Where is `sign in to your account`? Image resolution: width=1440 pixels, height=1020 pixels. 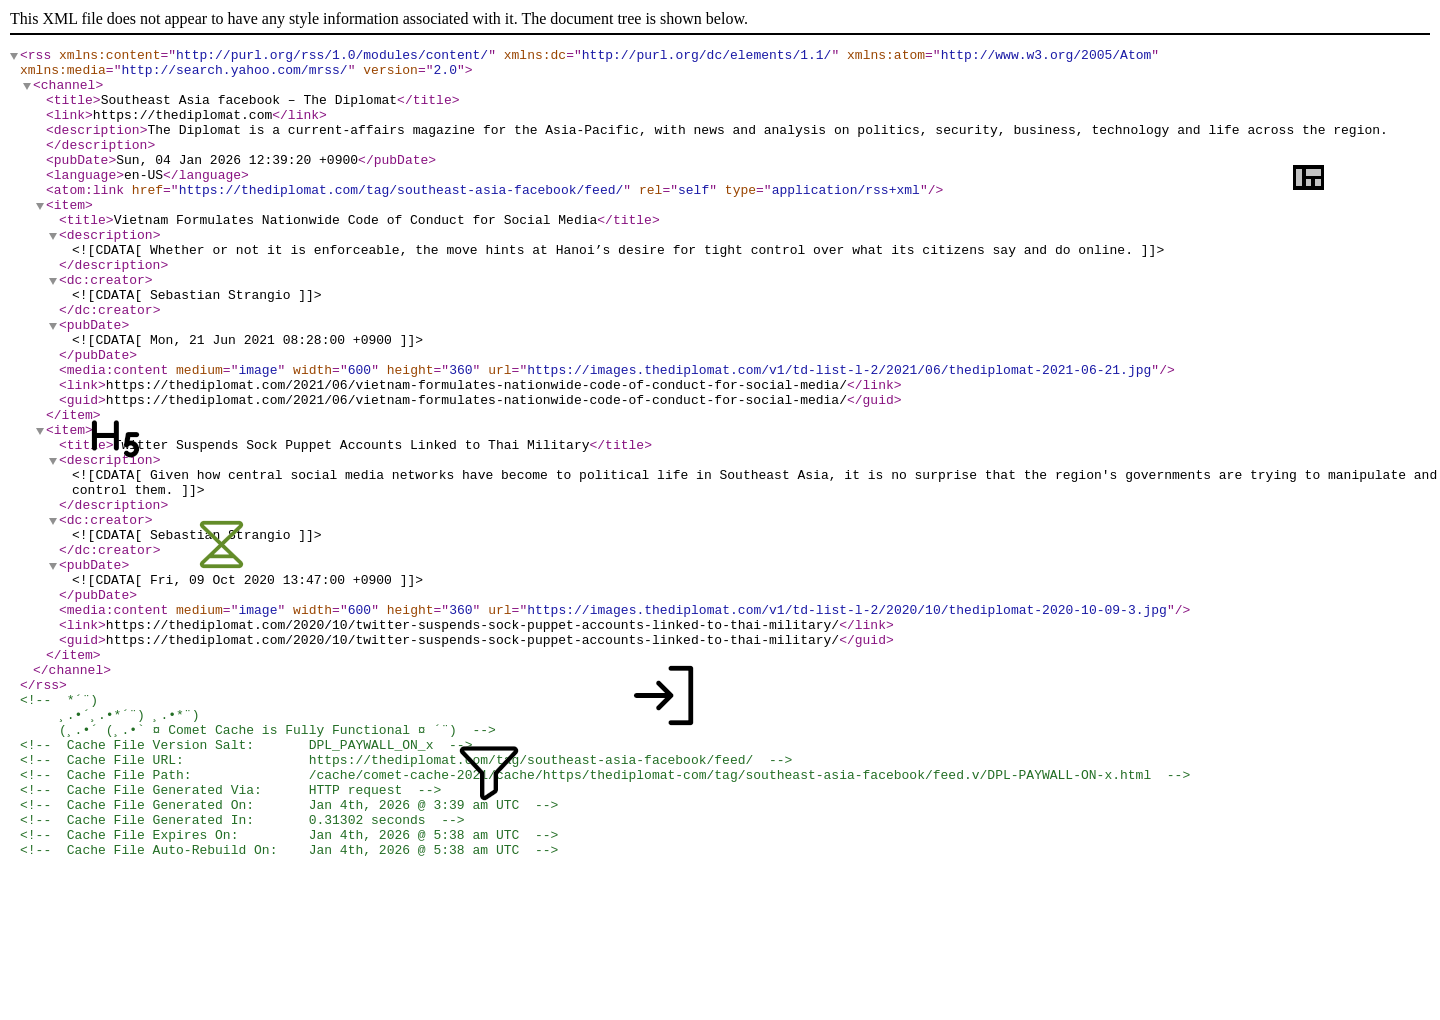
sign in to your account is located at coordinates (668, 695).